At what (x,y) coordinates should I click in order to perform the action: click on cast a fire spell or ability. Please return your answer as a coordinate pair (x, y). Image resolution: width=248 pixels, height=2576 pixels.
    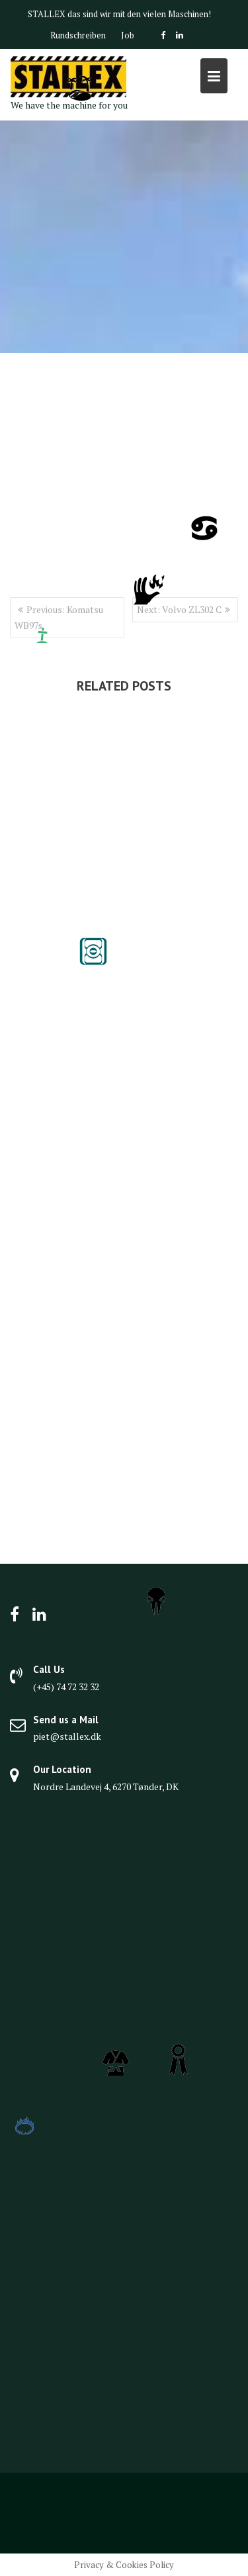
    Looking at the image, I should click on (149, 589).